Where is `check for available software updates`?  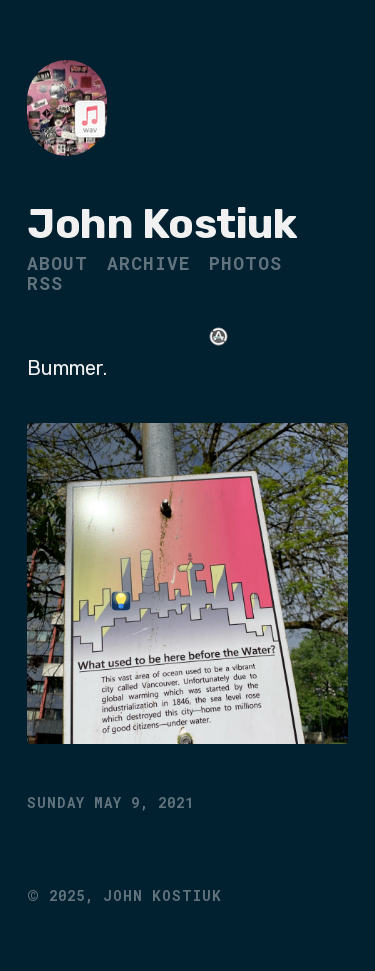 check for available software updates is located at coordinates (218, 336).